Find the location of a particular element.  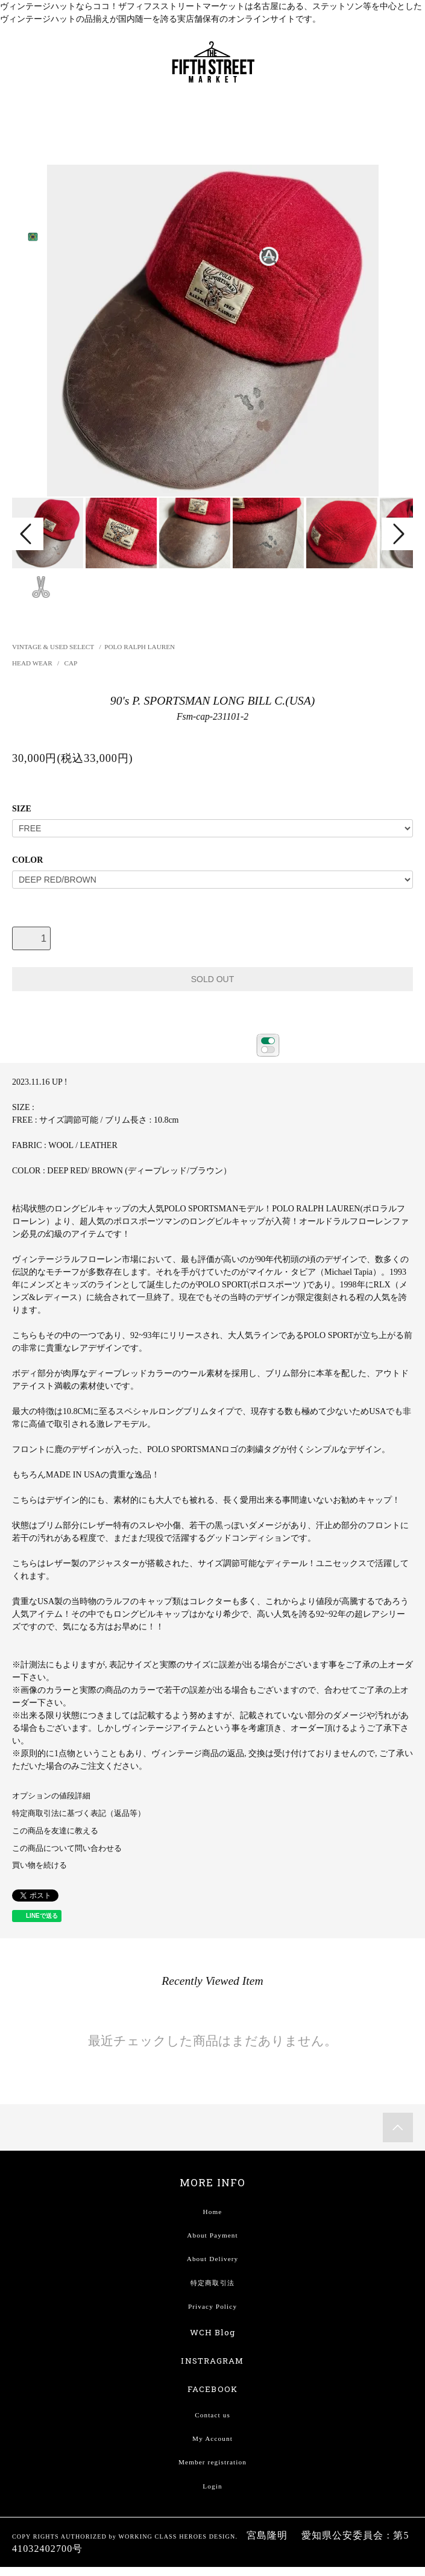

open cpu-x system monitoring app is located at coordinates (33, 236).